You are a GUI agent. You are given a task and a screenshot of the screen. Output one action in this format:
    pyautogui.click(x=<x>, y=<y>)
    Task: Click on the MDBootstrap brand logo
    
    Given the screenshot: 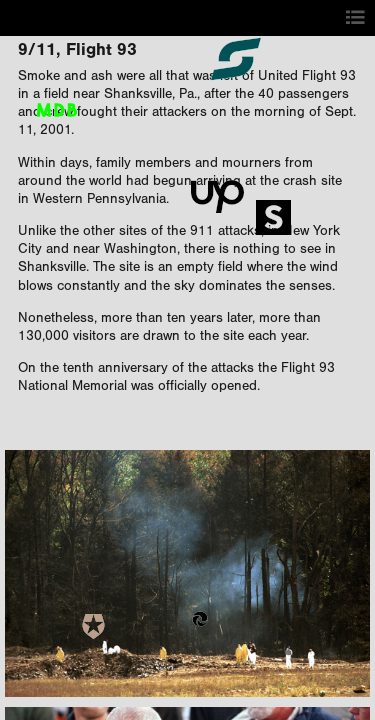 What is the action you would take?
    pyautogui.click(x=57, y=110)
    